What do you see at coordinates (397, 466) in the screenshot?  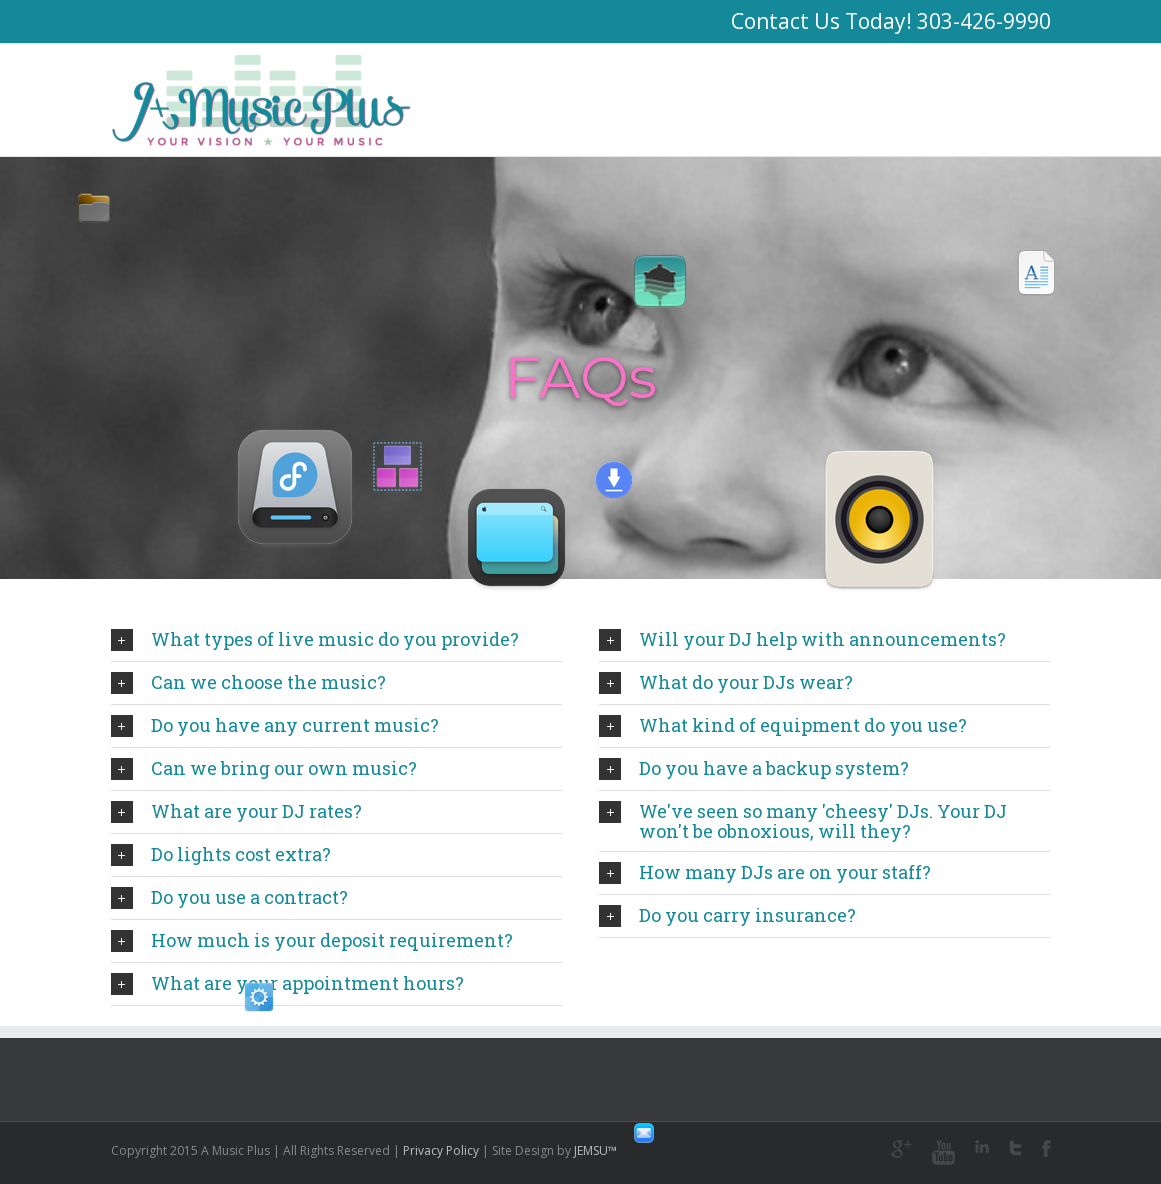 I see `select all items in the current view` at bounding box center [397, 466].